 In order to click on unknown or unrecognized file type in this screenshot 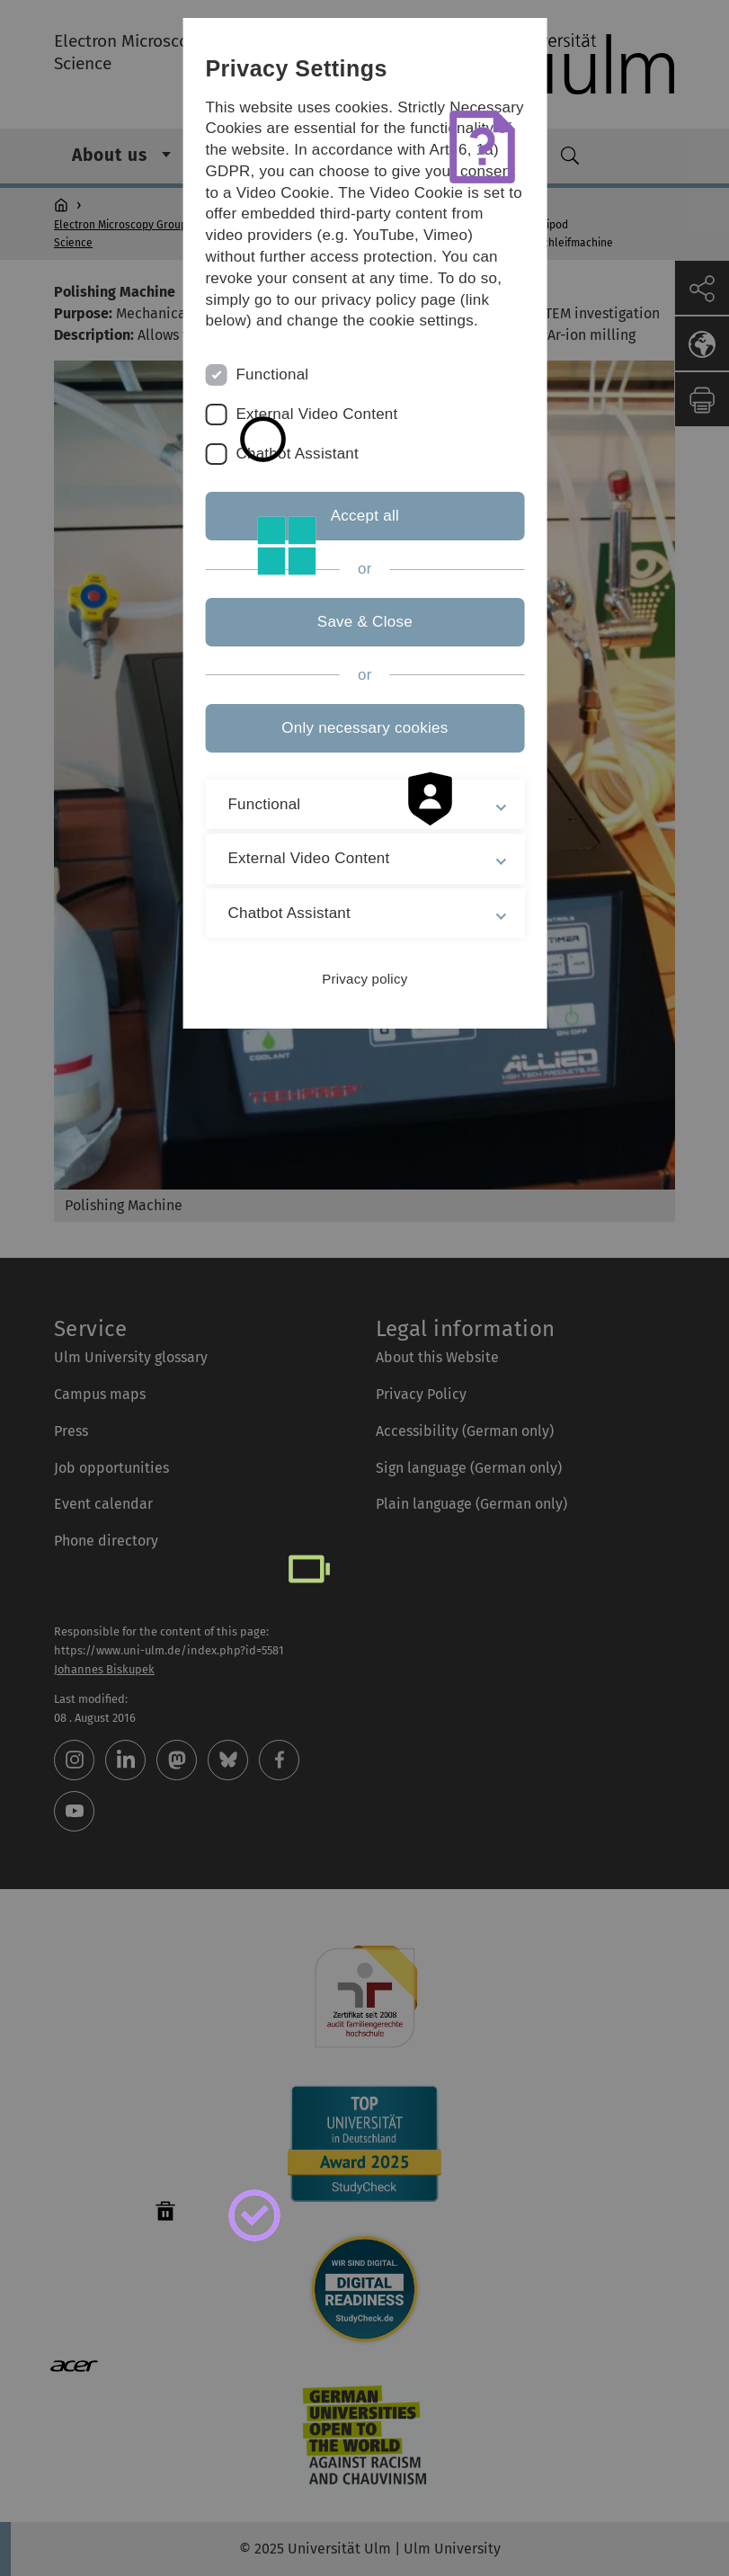, I will do `click(482, 147)`.